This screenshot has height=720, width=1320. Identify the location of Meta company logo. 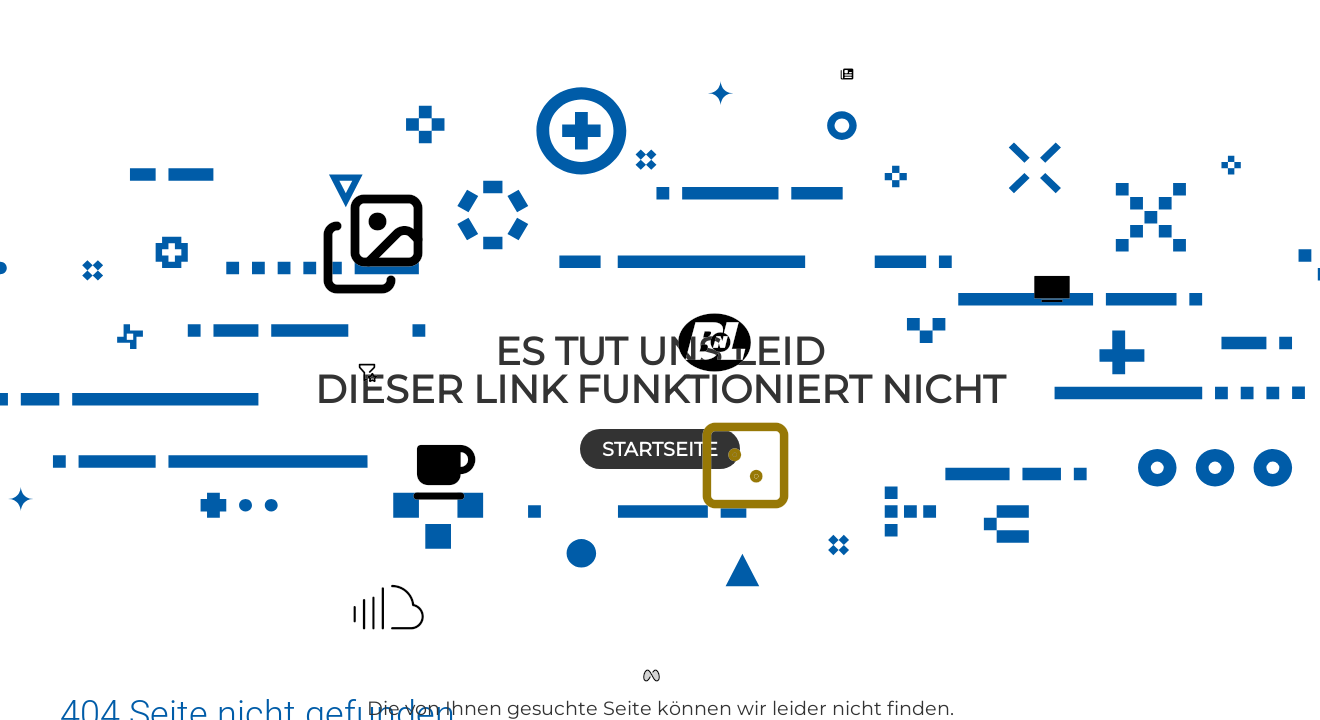
(651, 675).